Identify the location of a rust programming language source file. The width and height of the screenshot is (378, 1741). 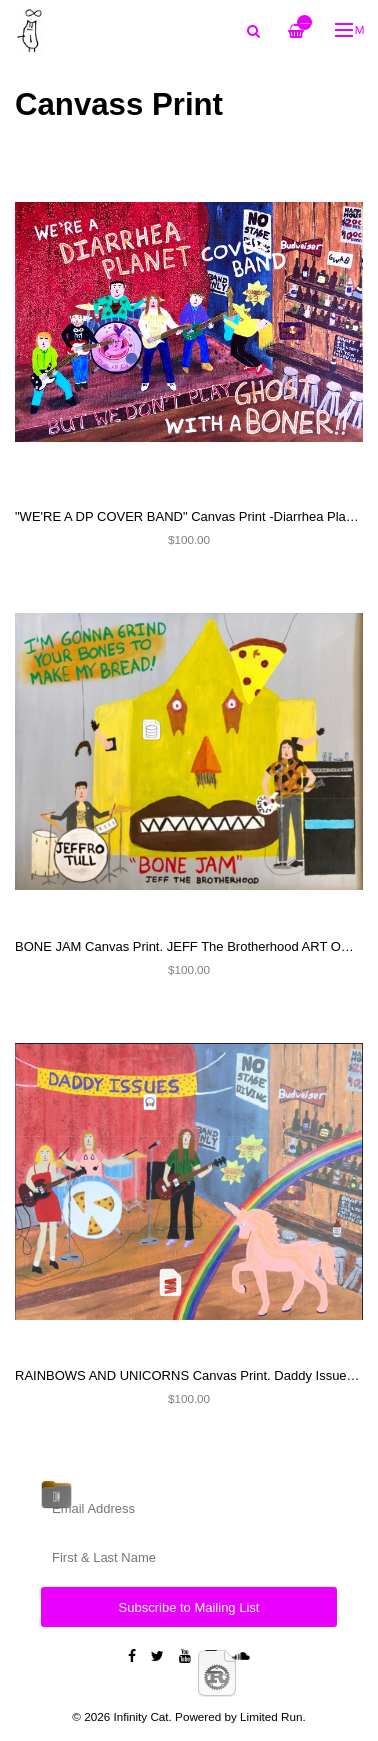
(217, 1673).